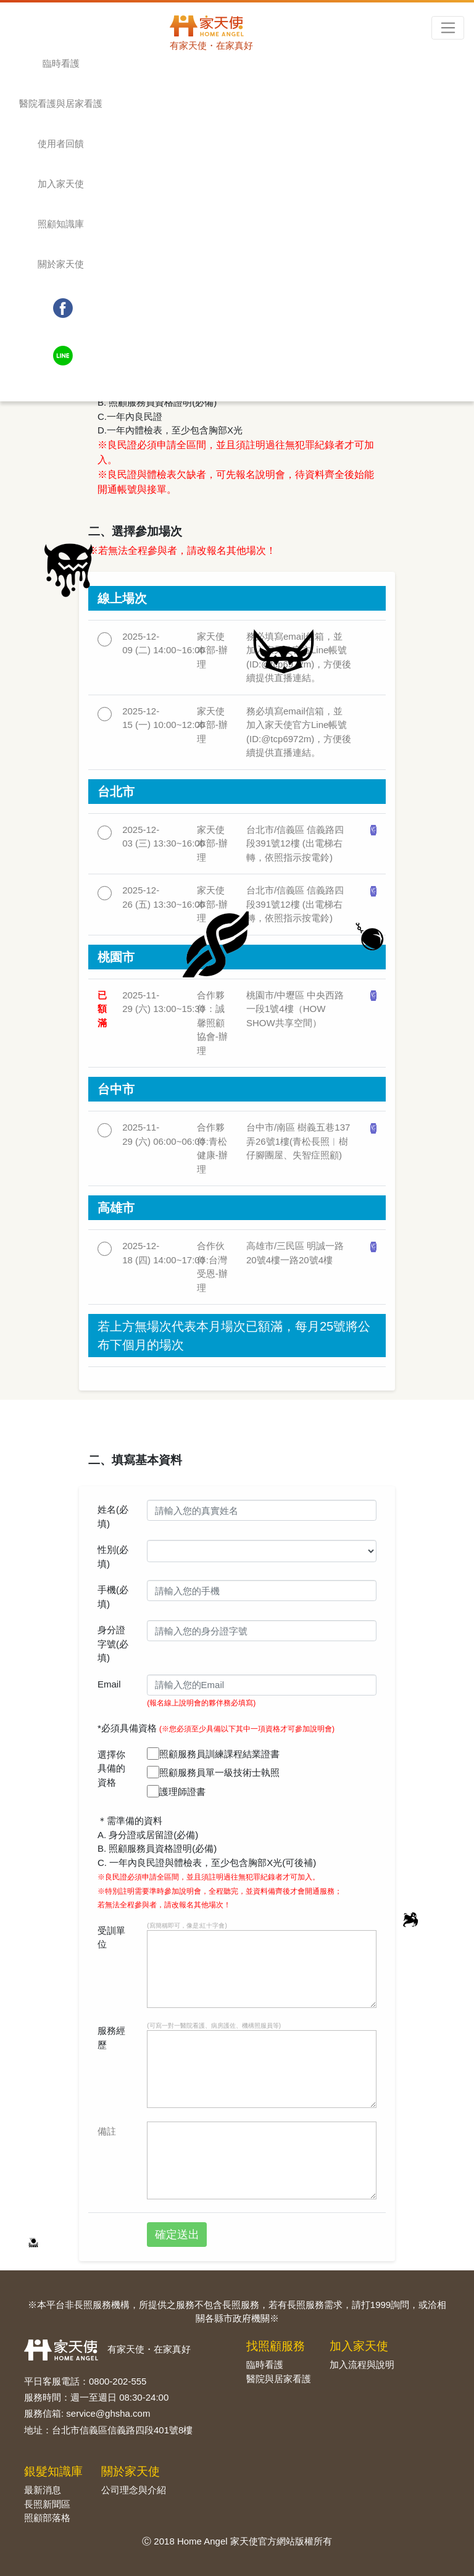  What do you see at coordinates (283, 653) in the screenshot?
I see `select goblin character or enemy type` at bounding box center [283, 653].